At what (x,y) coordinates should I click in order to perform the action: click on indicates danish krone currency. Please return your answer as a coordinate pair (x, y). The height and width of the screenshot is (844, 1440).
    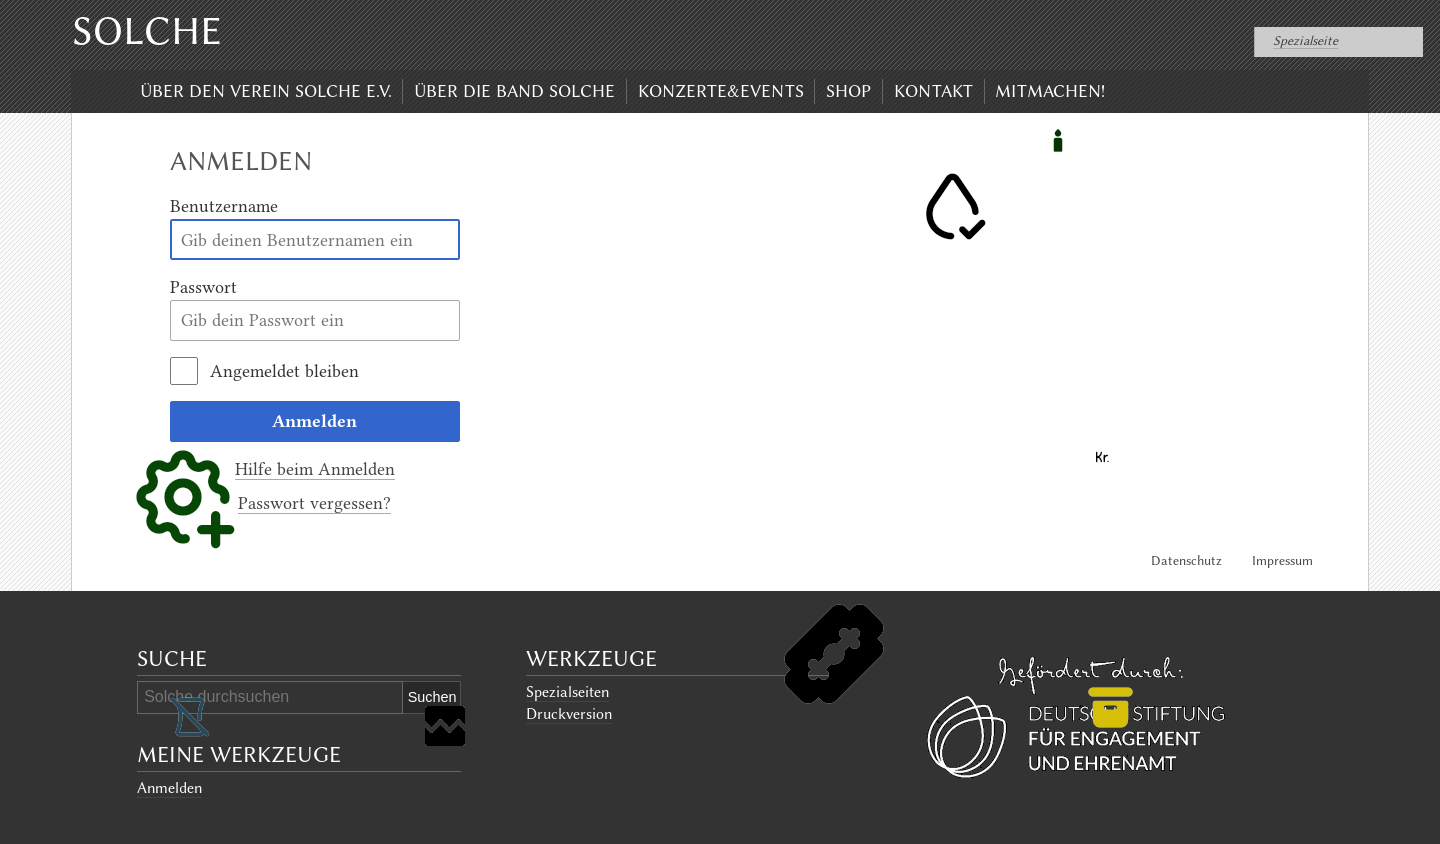
    Looking at the image, I should click on (1102, 457).